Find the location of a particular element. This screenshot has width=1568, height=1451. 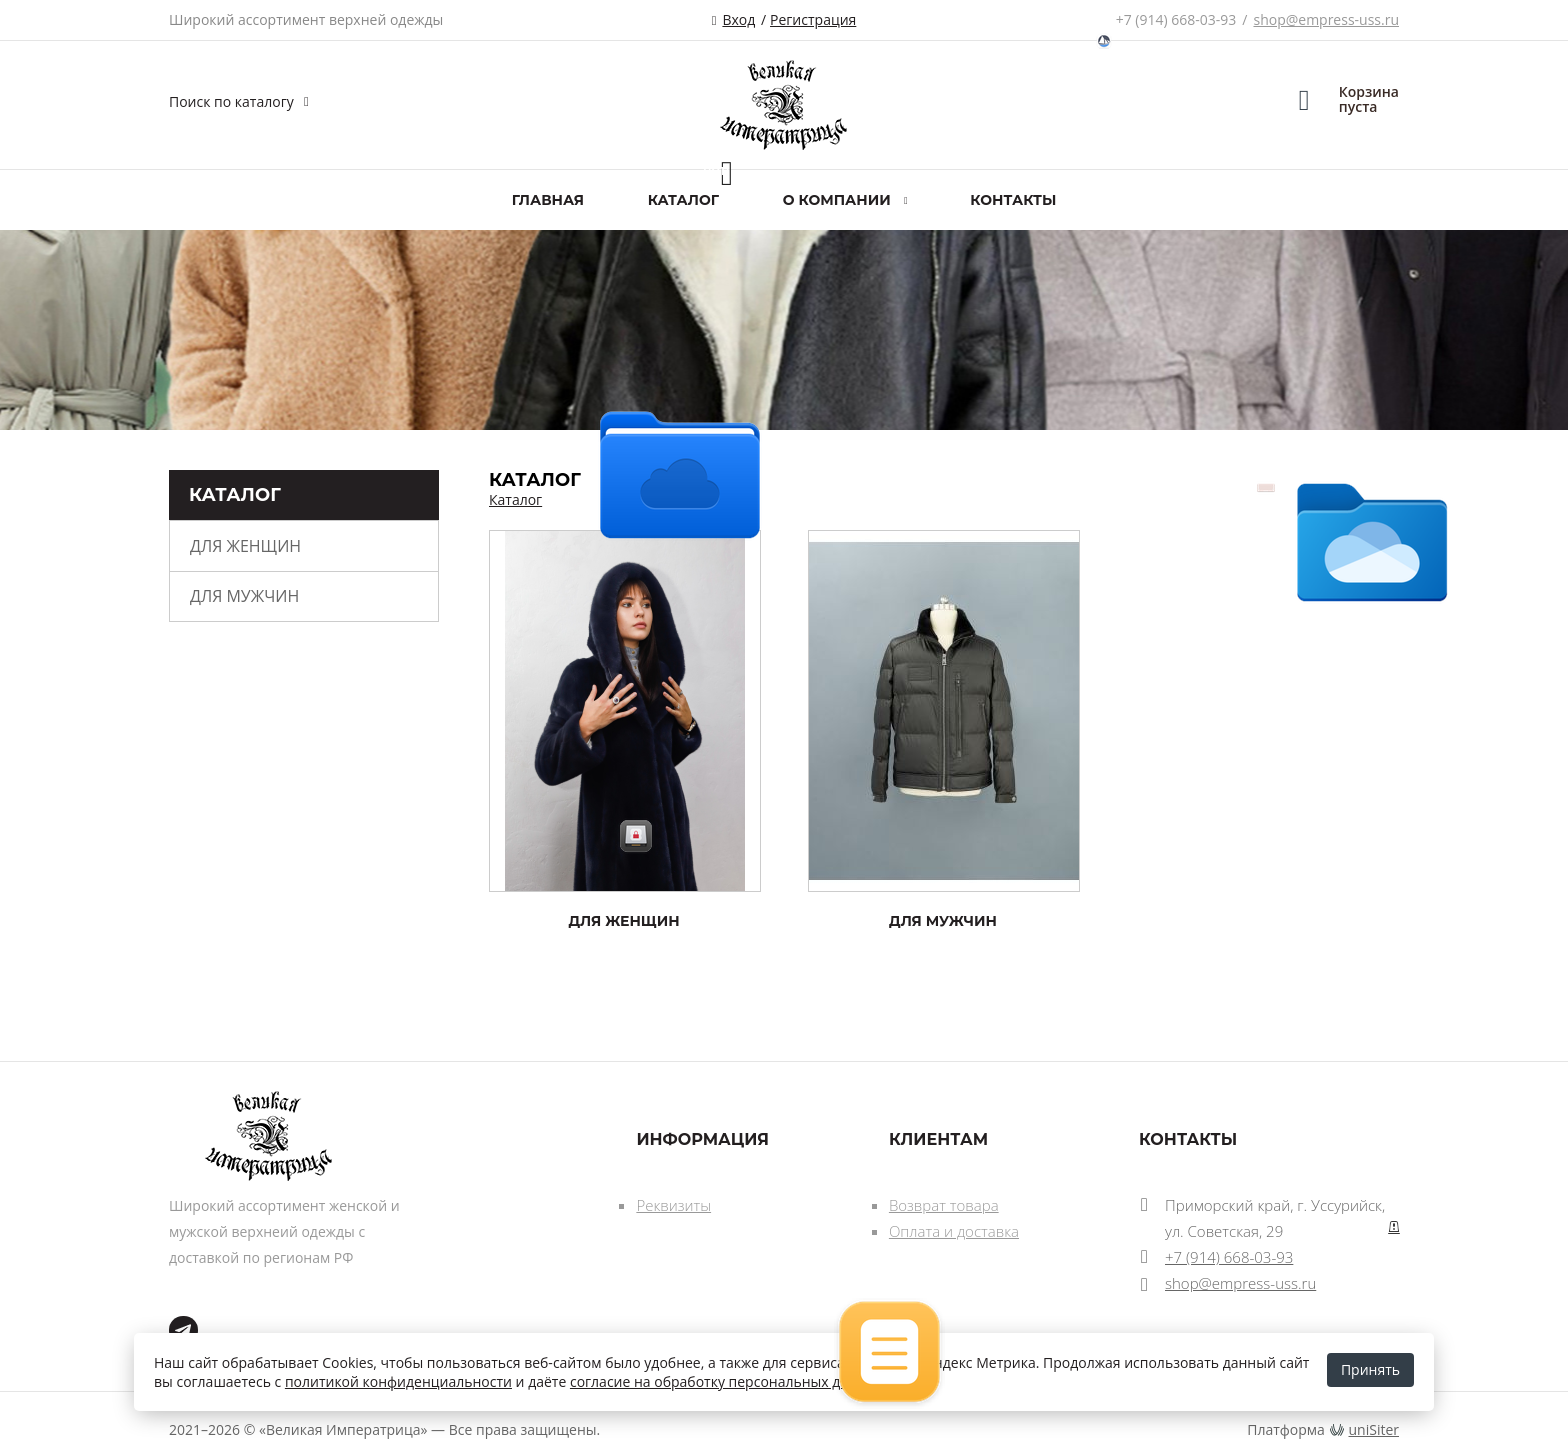

open the Solus operating system app is located at coordinates (1104, 41).